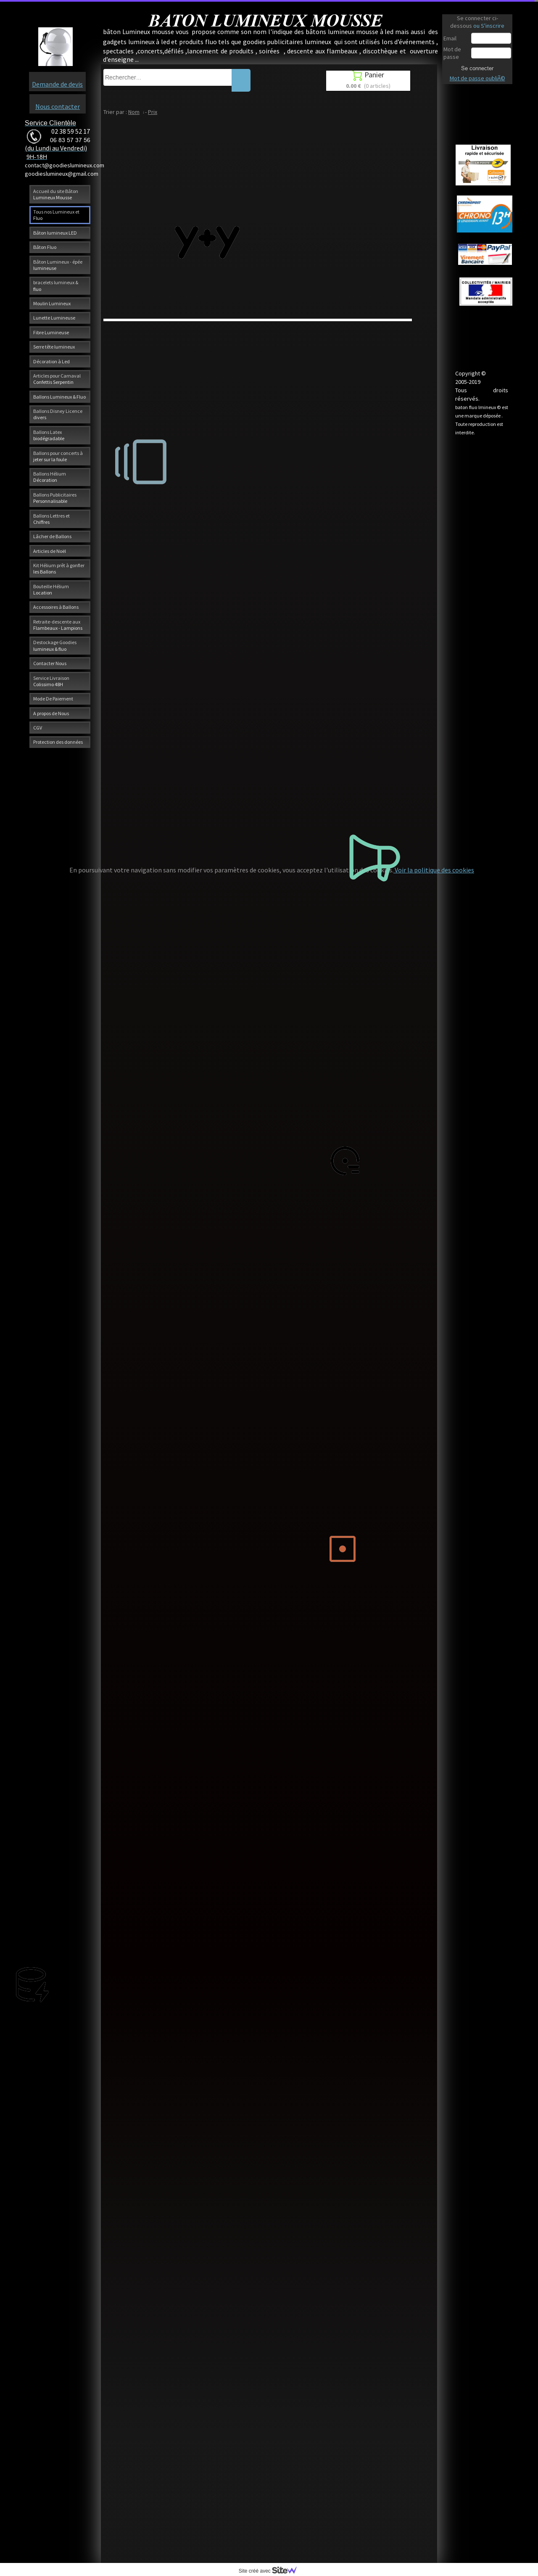 This screenshot has height=2576, width=538. Describe the element at coordinates (343, 1549) in the screenshot. I see `indicates a modified file in a diff view` at that location.